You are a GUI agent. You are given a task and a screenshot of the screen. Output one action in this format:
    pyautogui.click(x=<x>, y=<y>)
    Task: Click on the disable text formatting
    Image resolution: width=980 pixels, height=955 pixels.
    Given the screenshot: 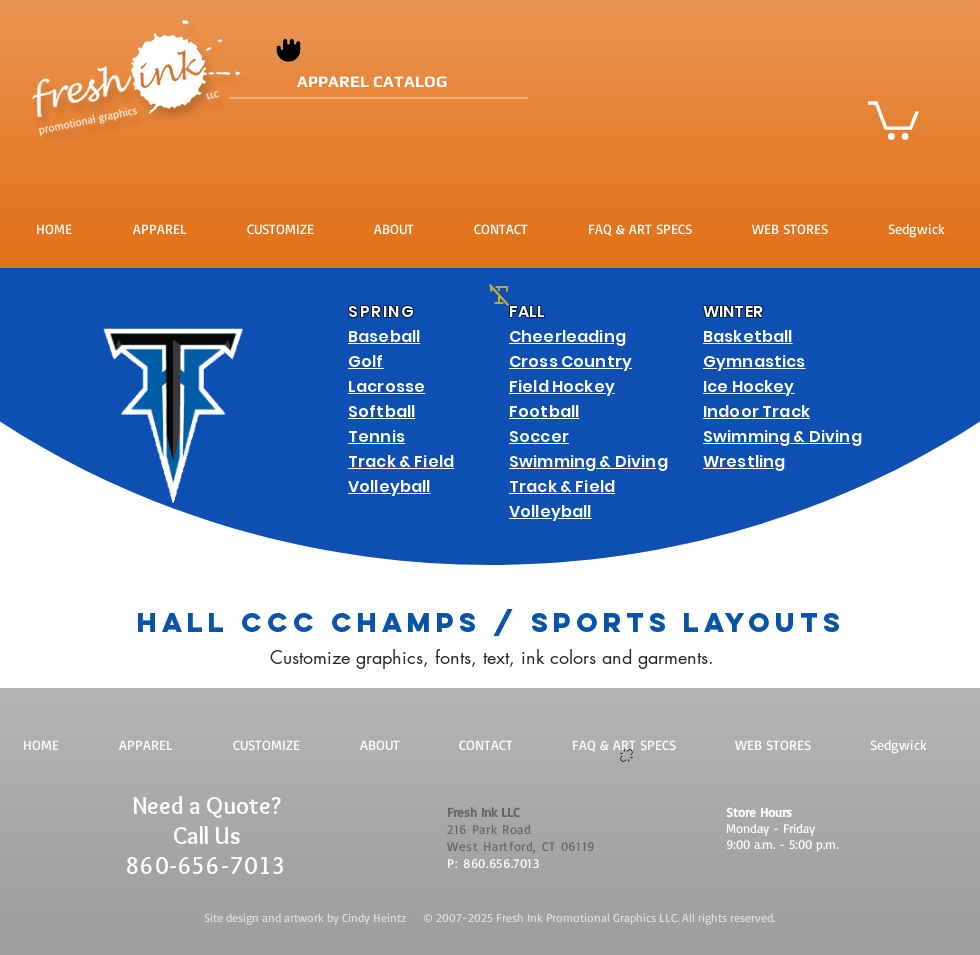 What is the action you would take?
    pyautogui.click(x=499, y=295)
    